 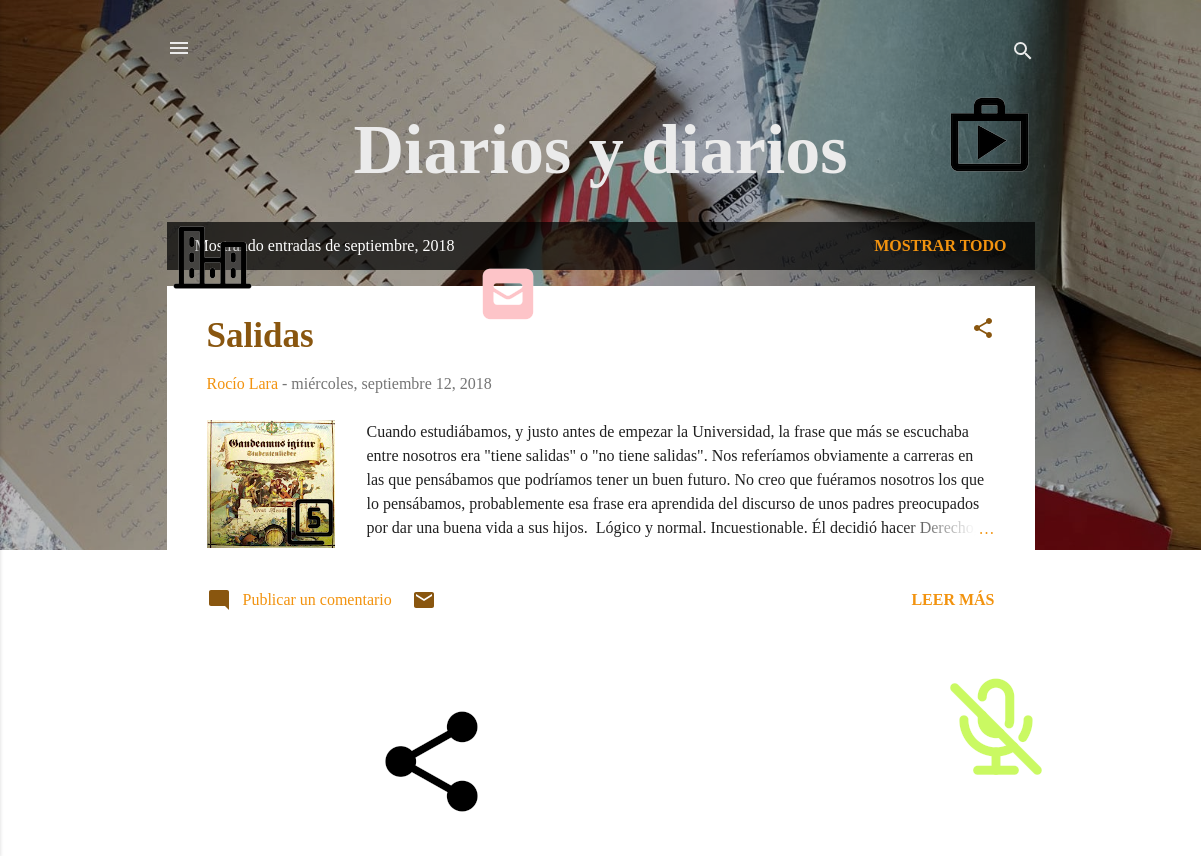 What do you see at coordinates (996, 729) in the screenshot?
I see `mute your microphone` at bounding box center [996, 729].